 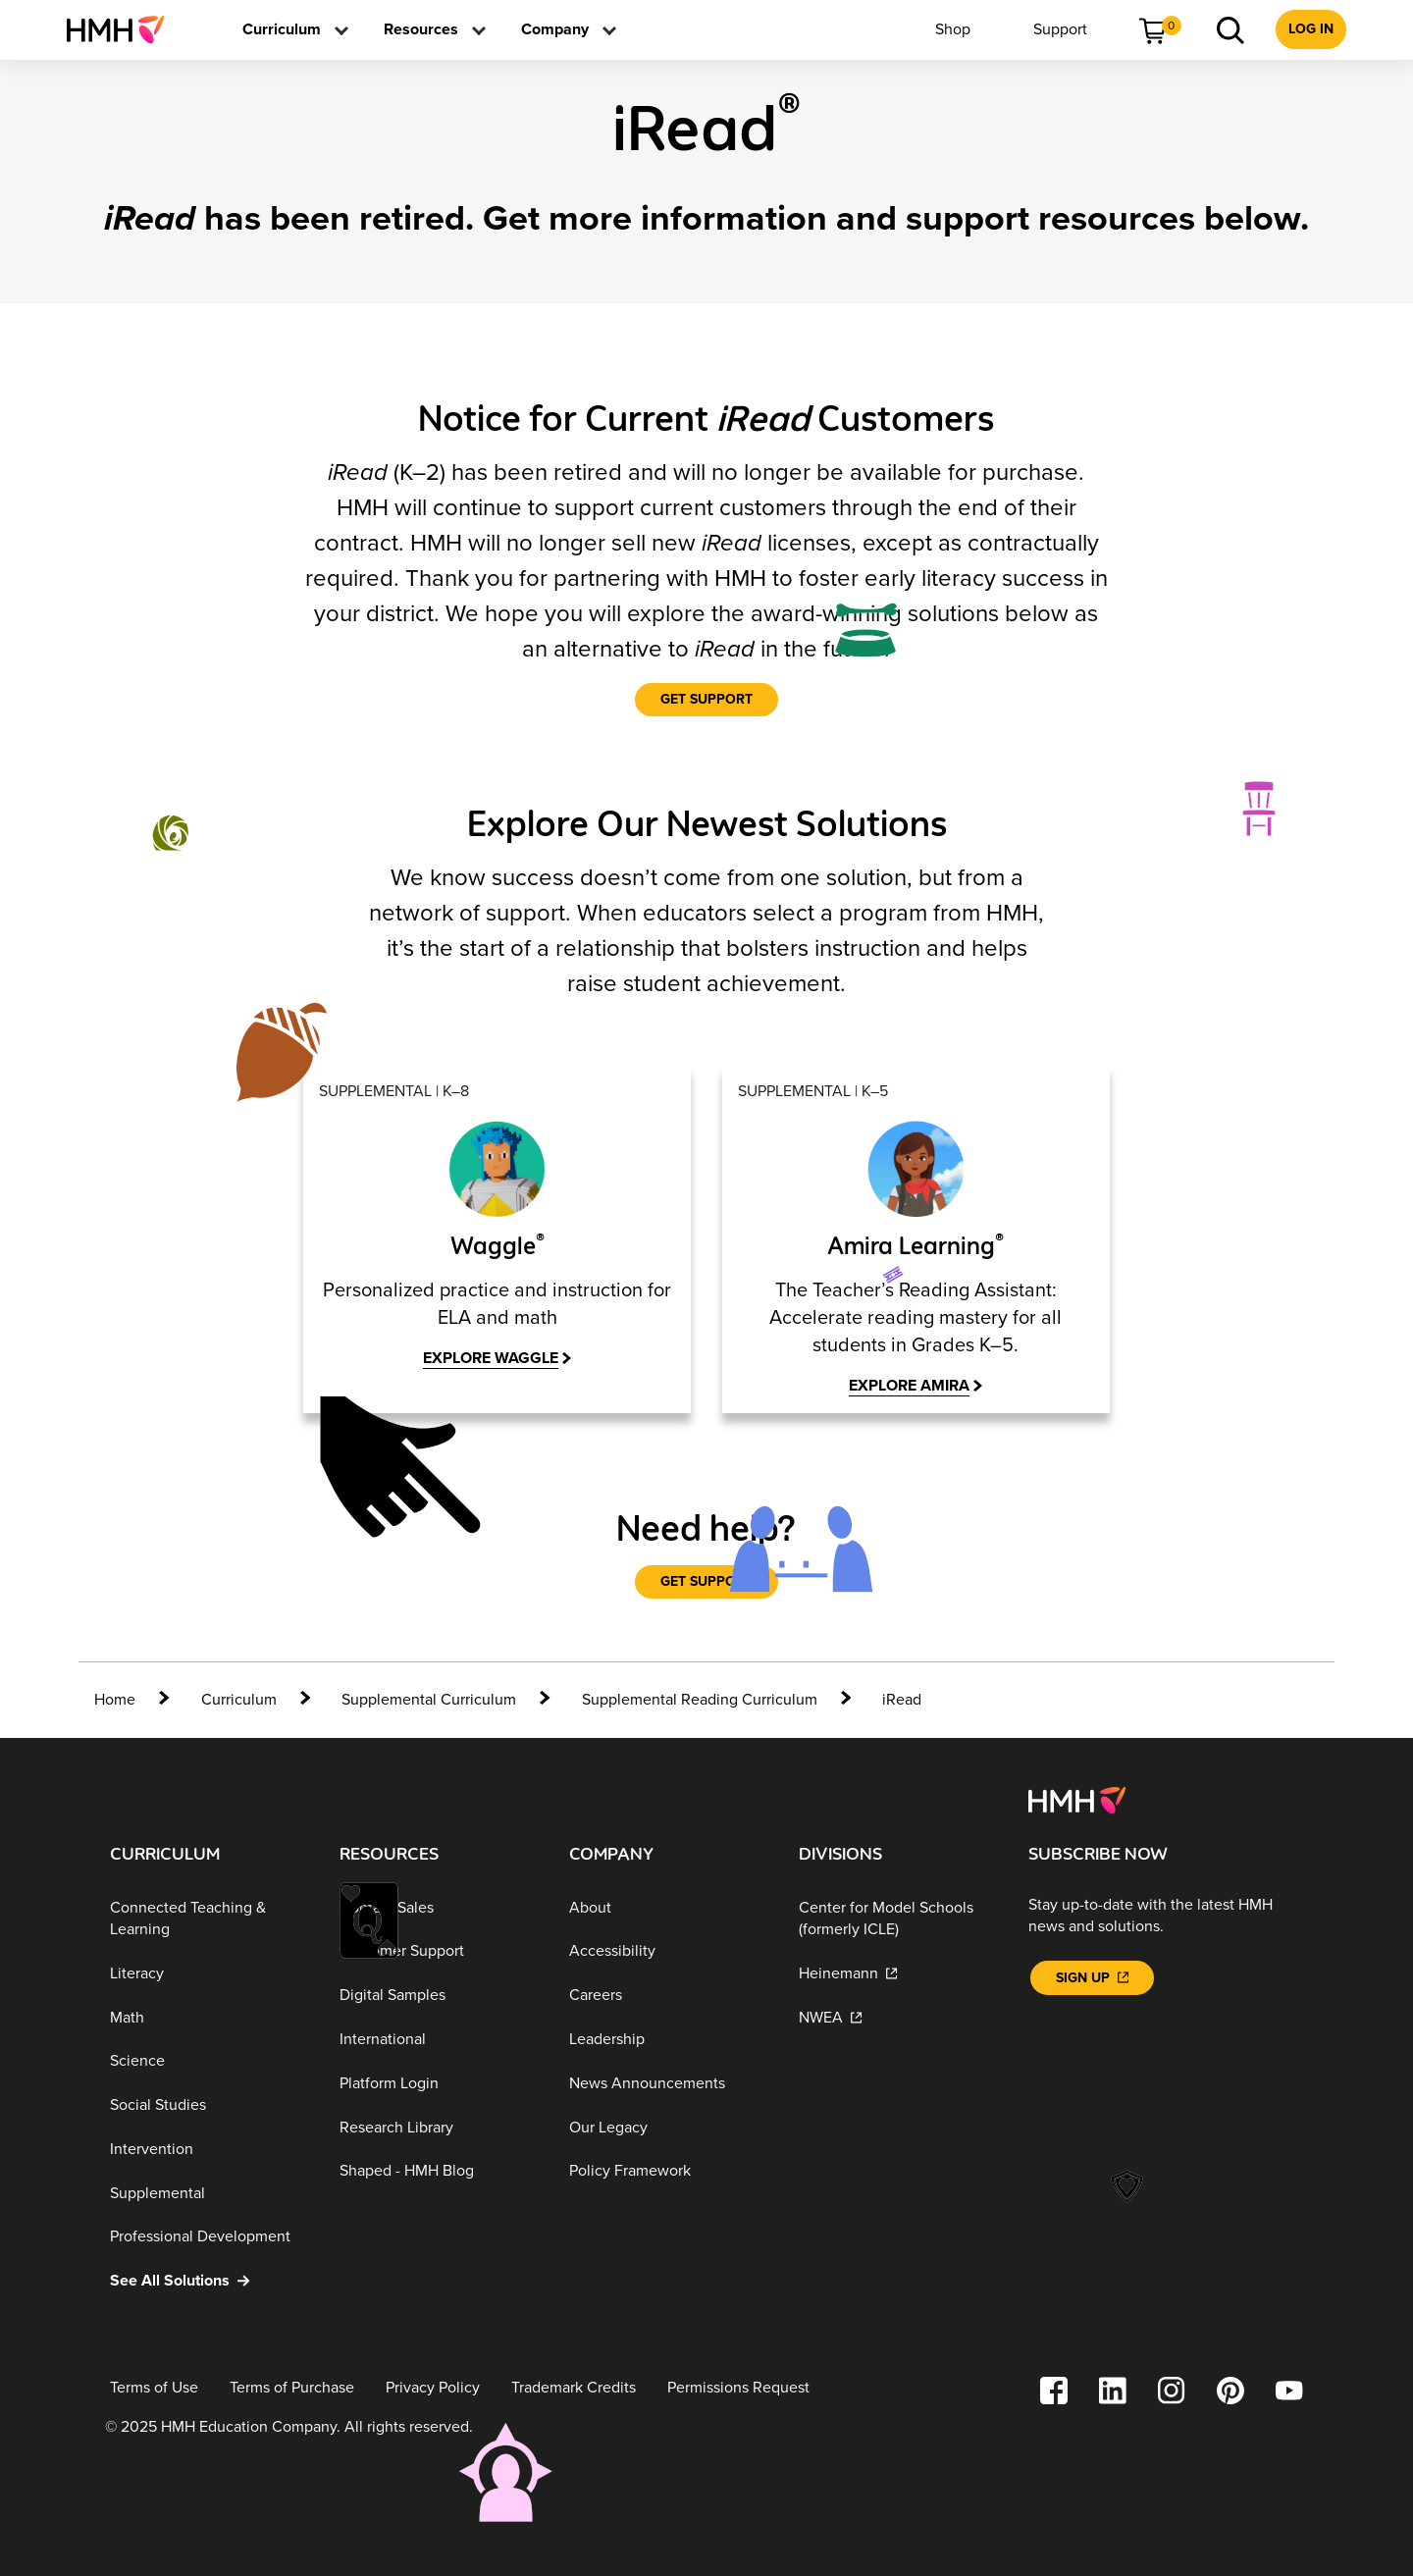 I want to click on find or join tabletop gaming sessions, so click(x=801, y=1549).